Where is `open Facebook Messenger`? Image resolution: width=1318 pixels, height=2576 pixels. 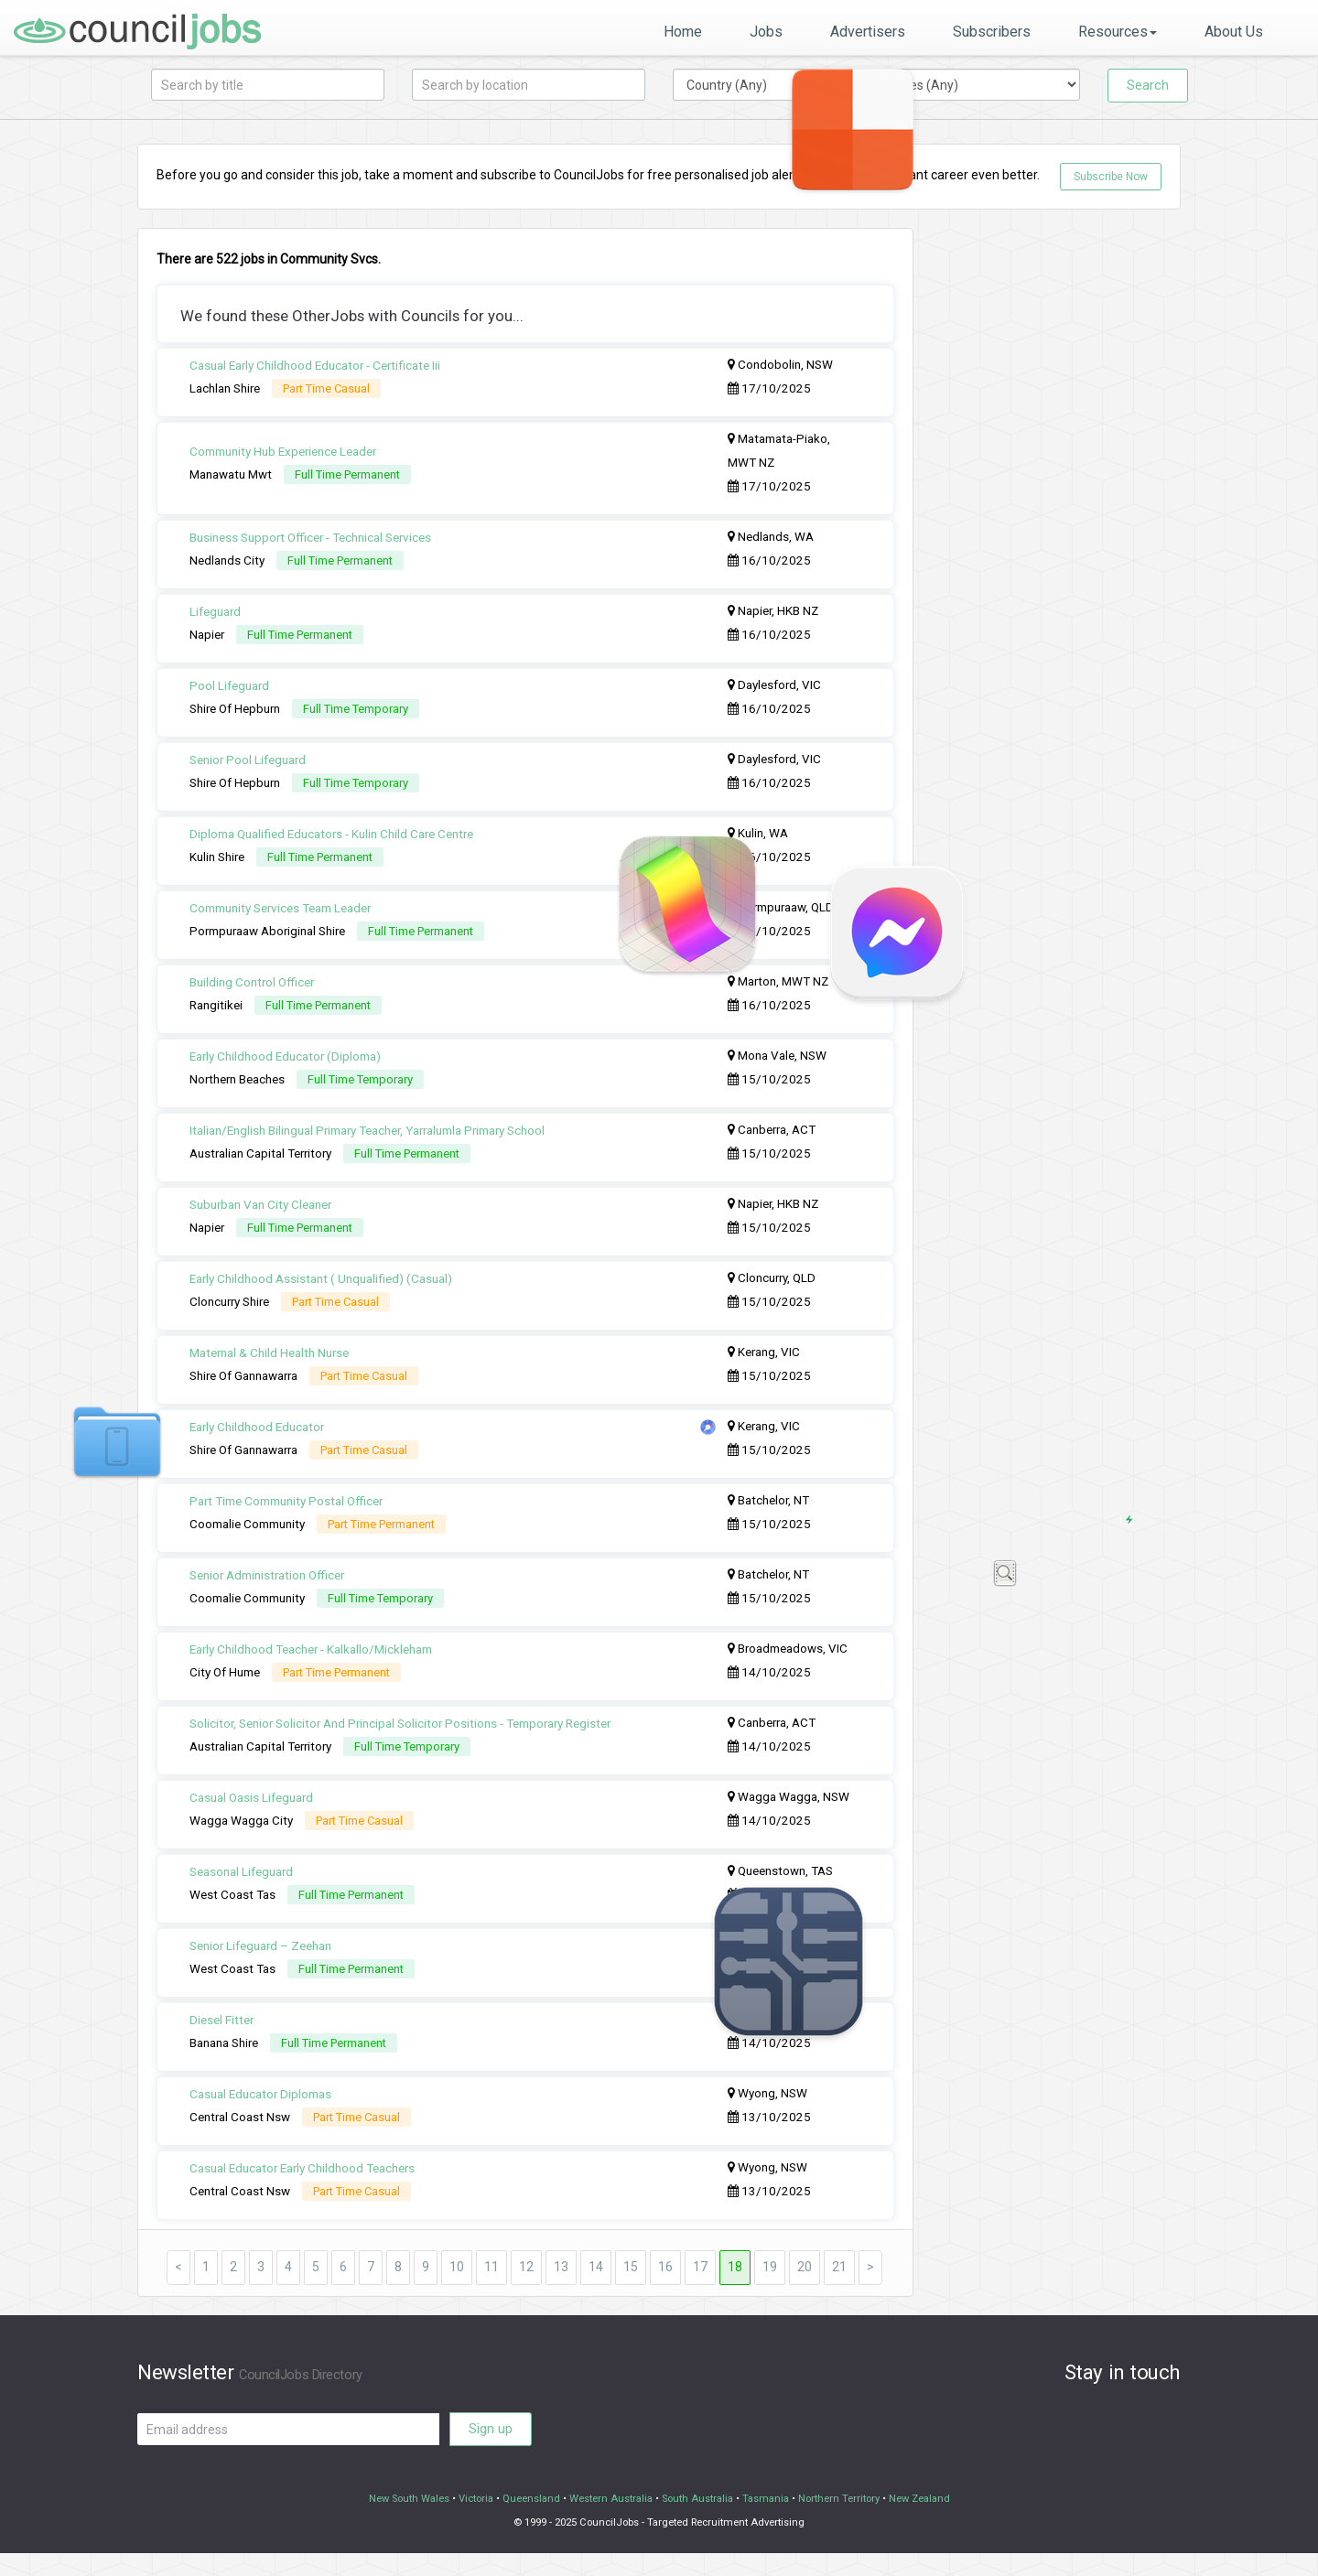 open Facebook Messenger is located at coordinates (897, 932).